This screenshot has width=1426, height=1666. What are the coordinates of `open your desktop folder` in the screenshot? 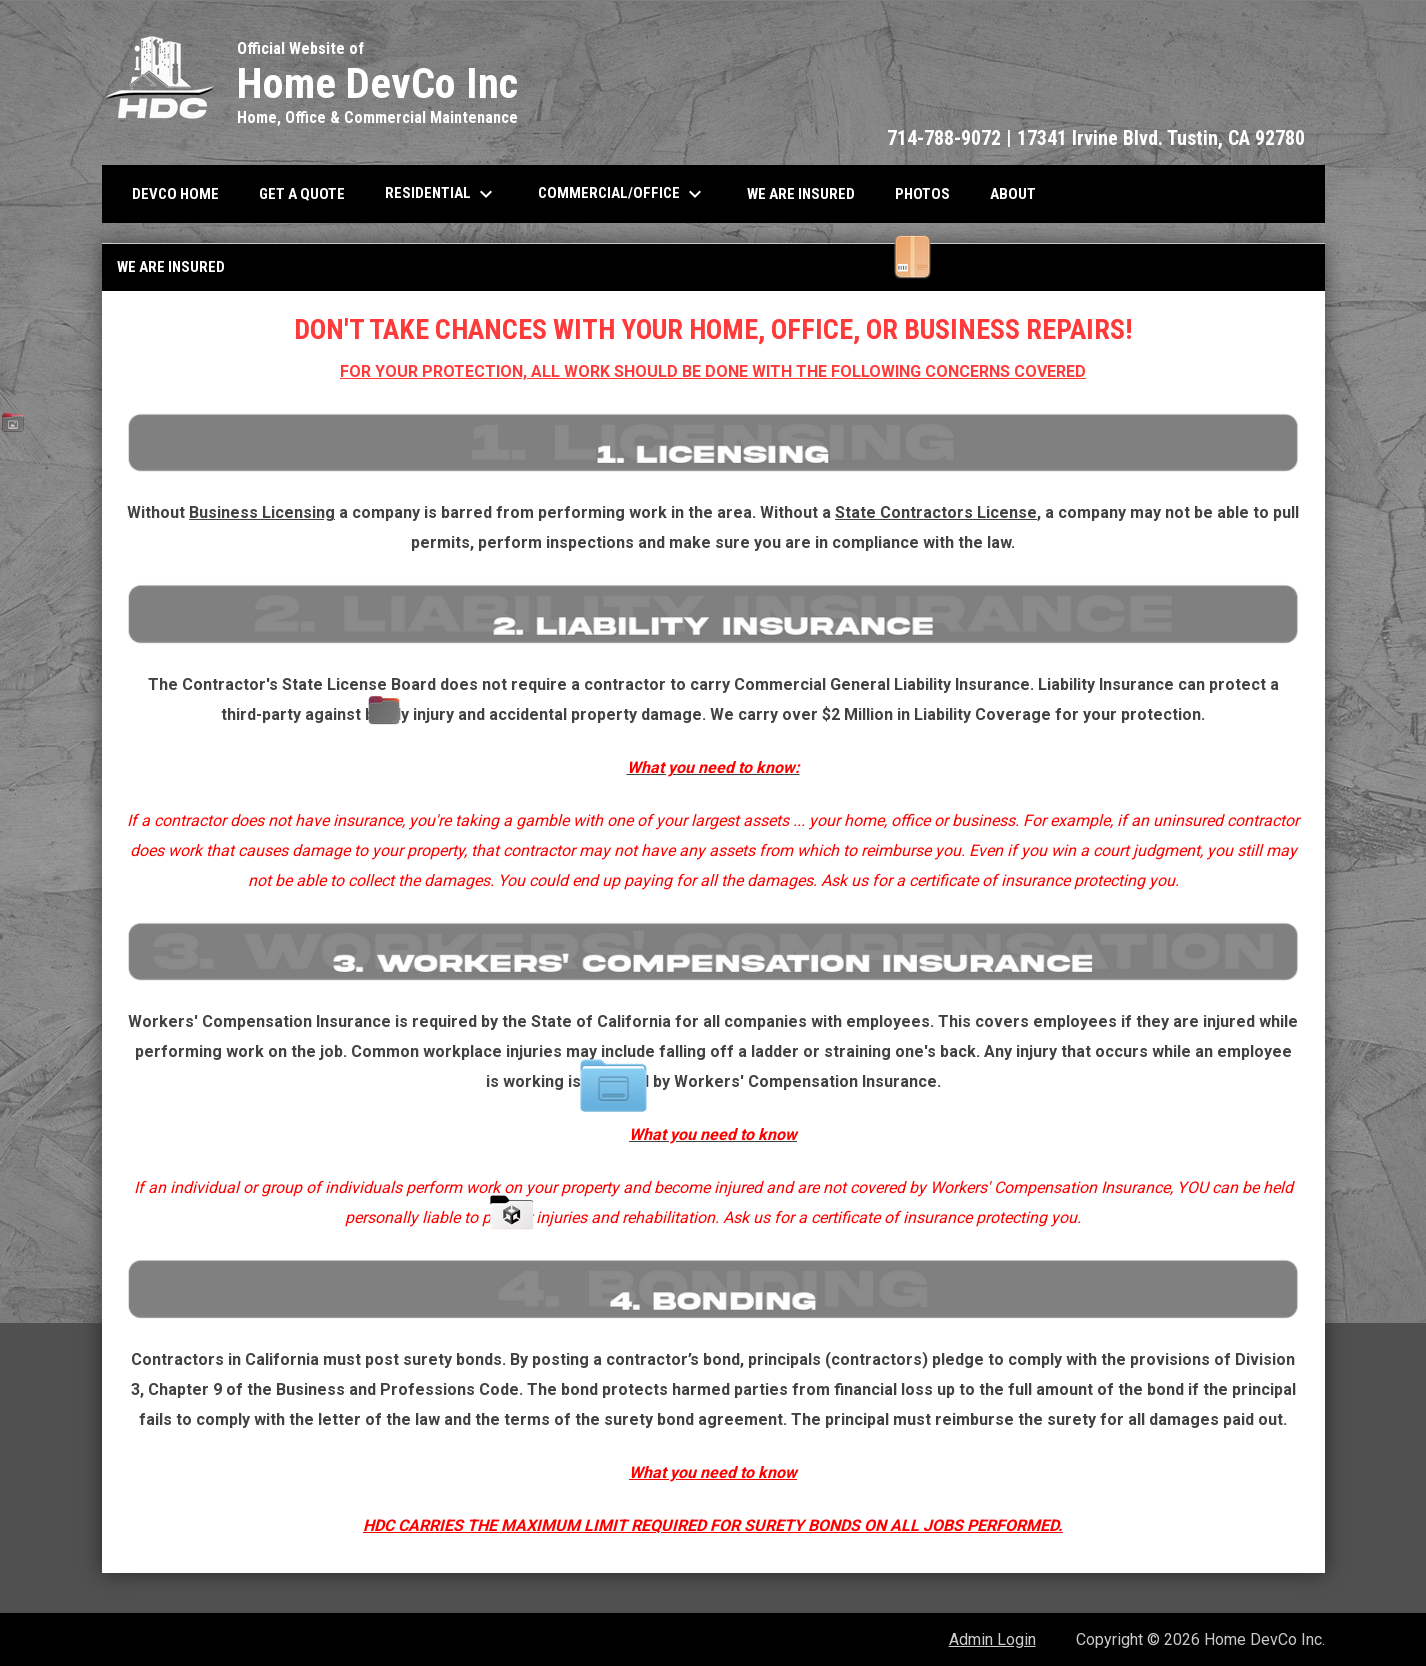 It's located at (613, 1085).